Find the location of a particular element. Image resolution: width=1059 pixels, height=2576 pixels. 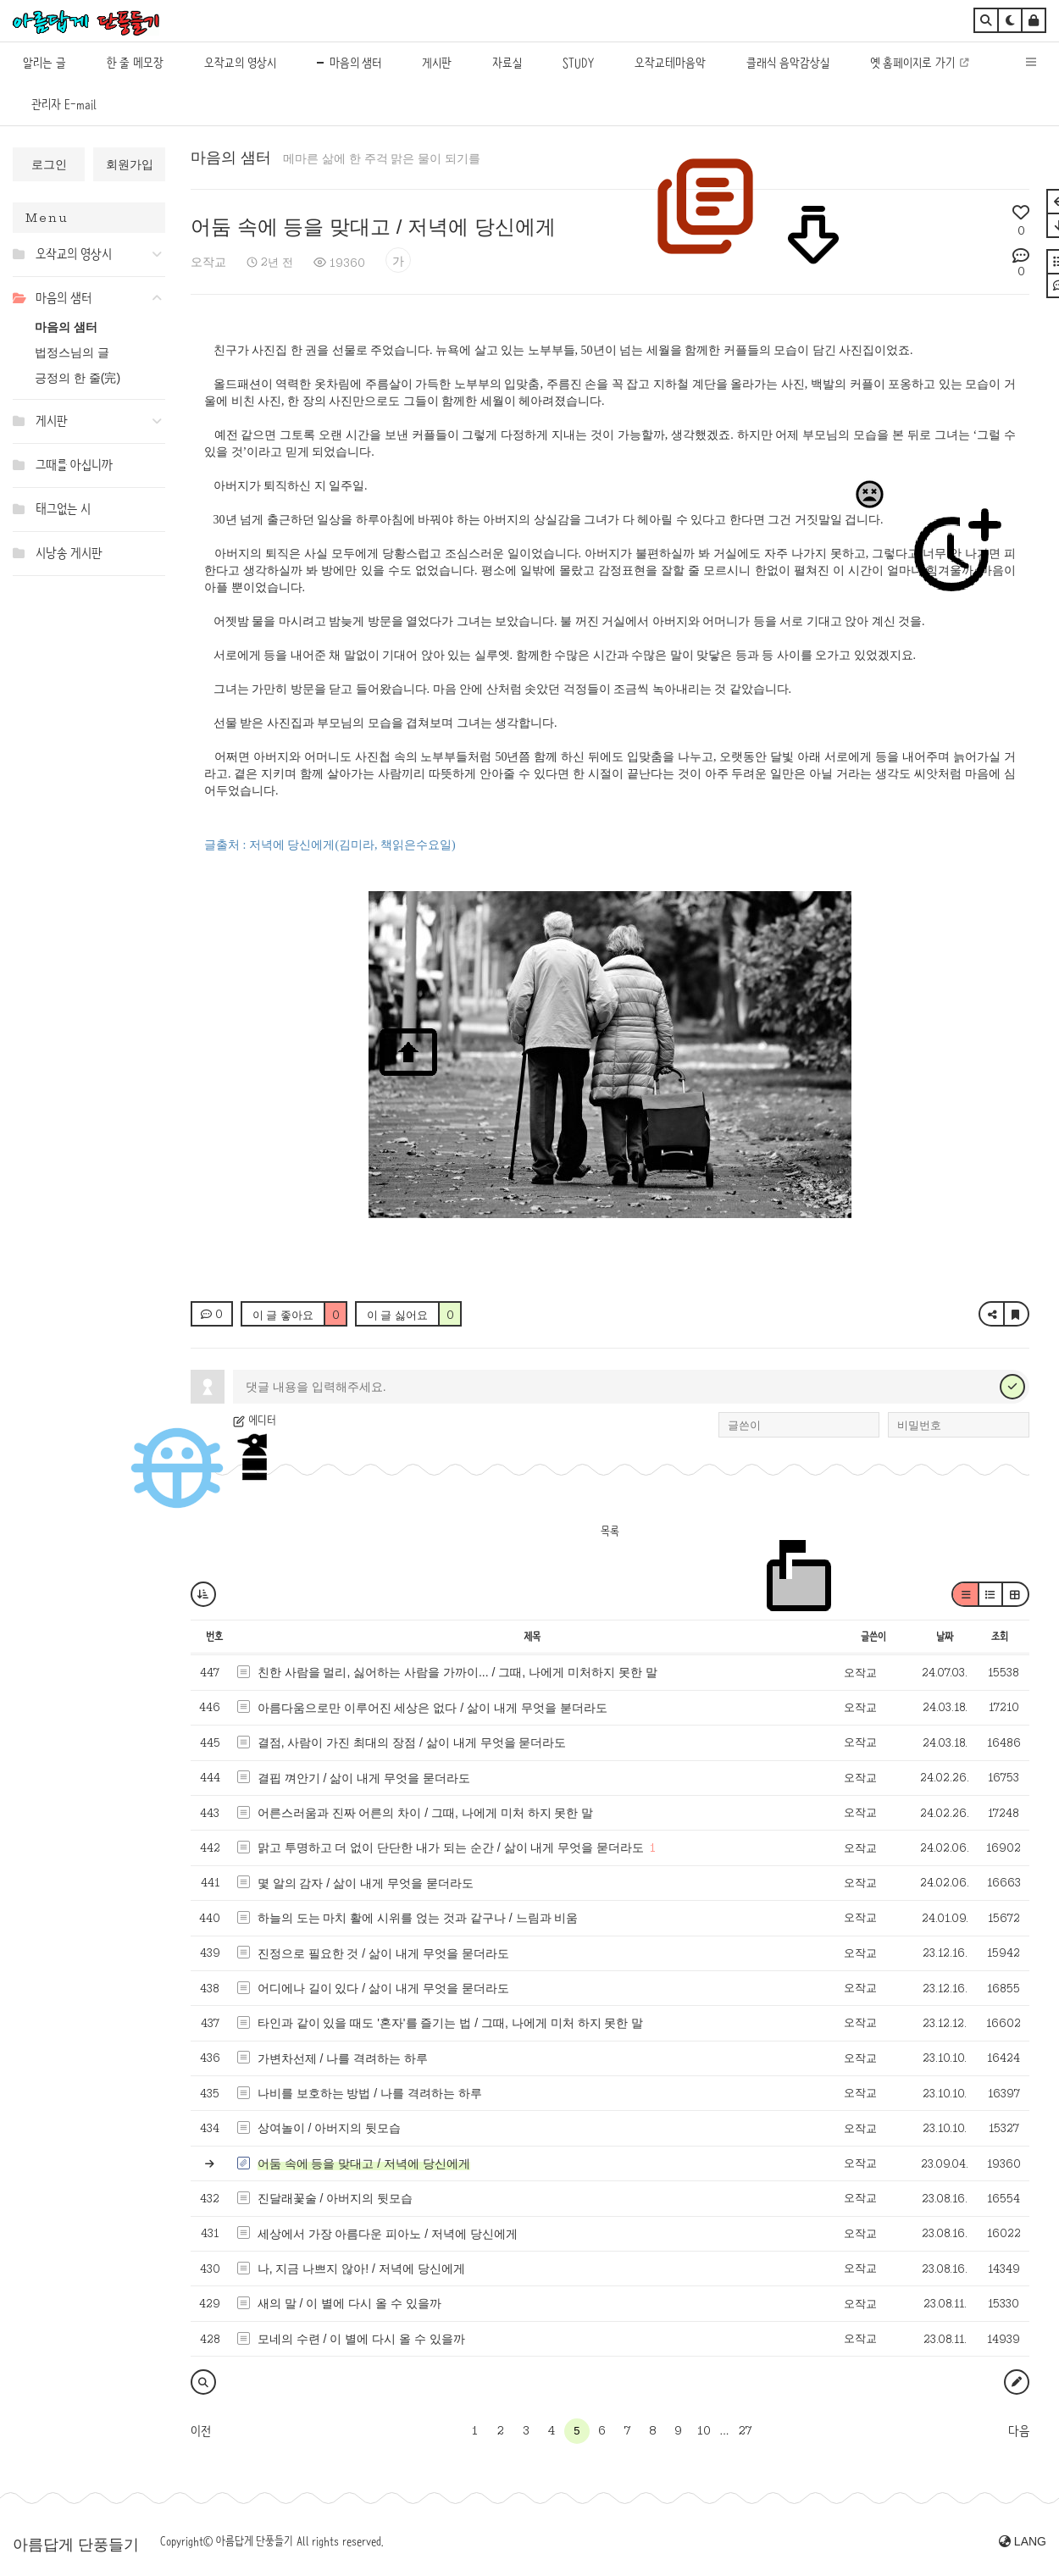

report a bug or issue is located at coordinates (177, 1468).